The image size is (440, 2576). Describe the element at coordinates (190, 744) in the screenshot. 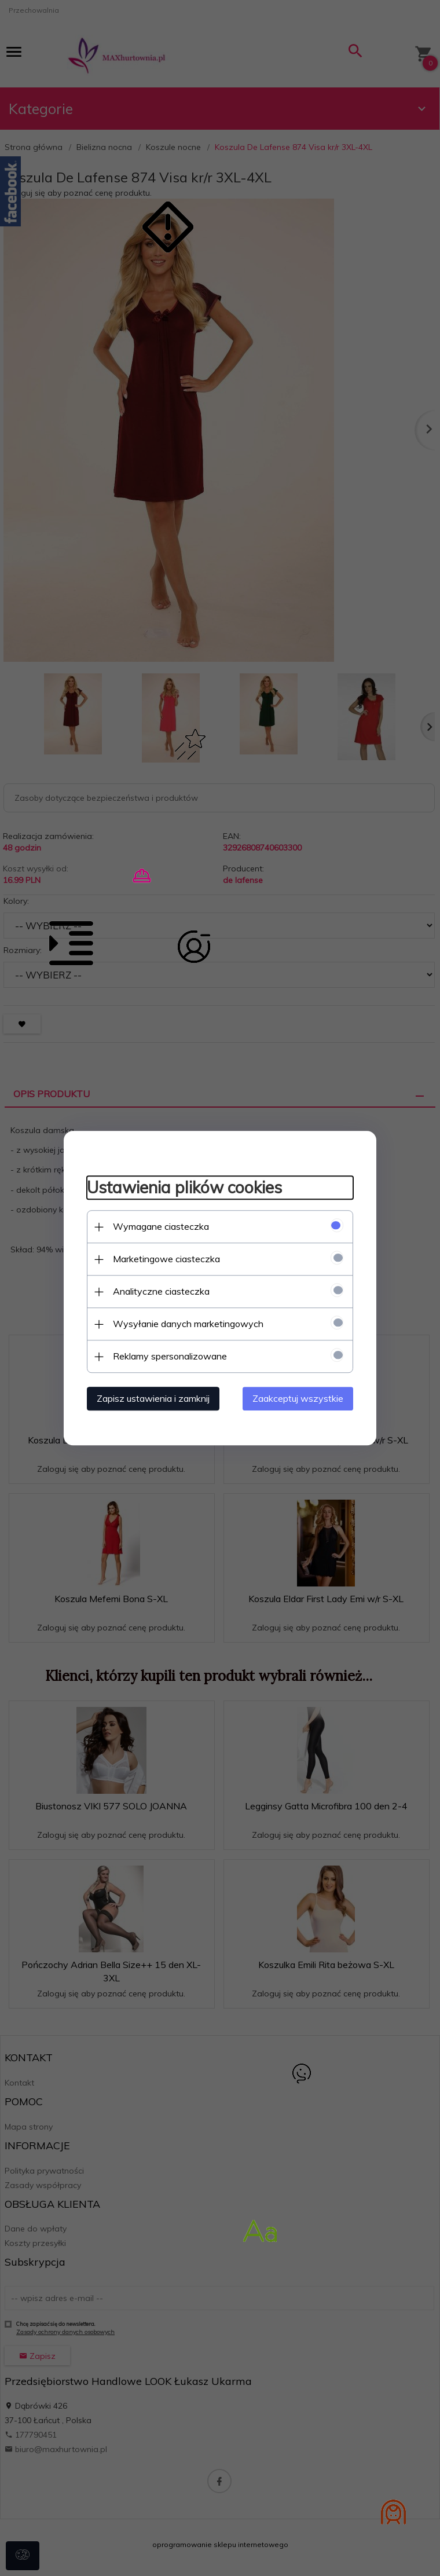

I see `add to favorites or wishlist` at that location.